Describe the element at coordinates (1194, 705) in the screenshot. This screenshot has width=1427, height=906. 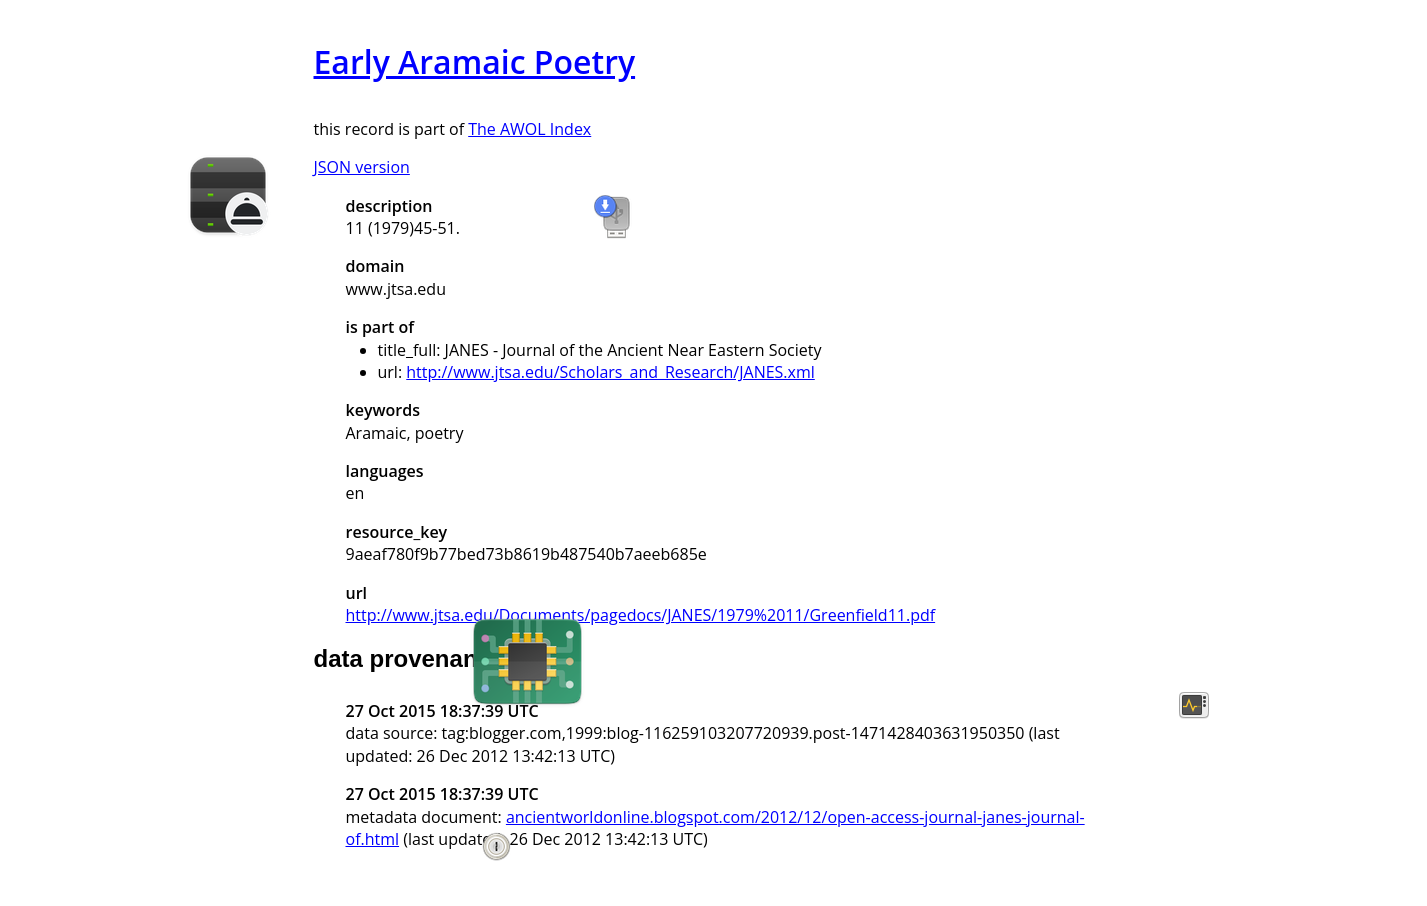
I see `launch htop system monitor` at that location.